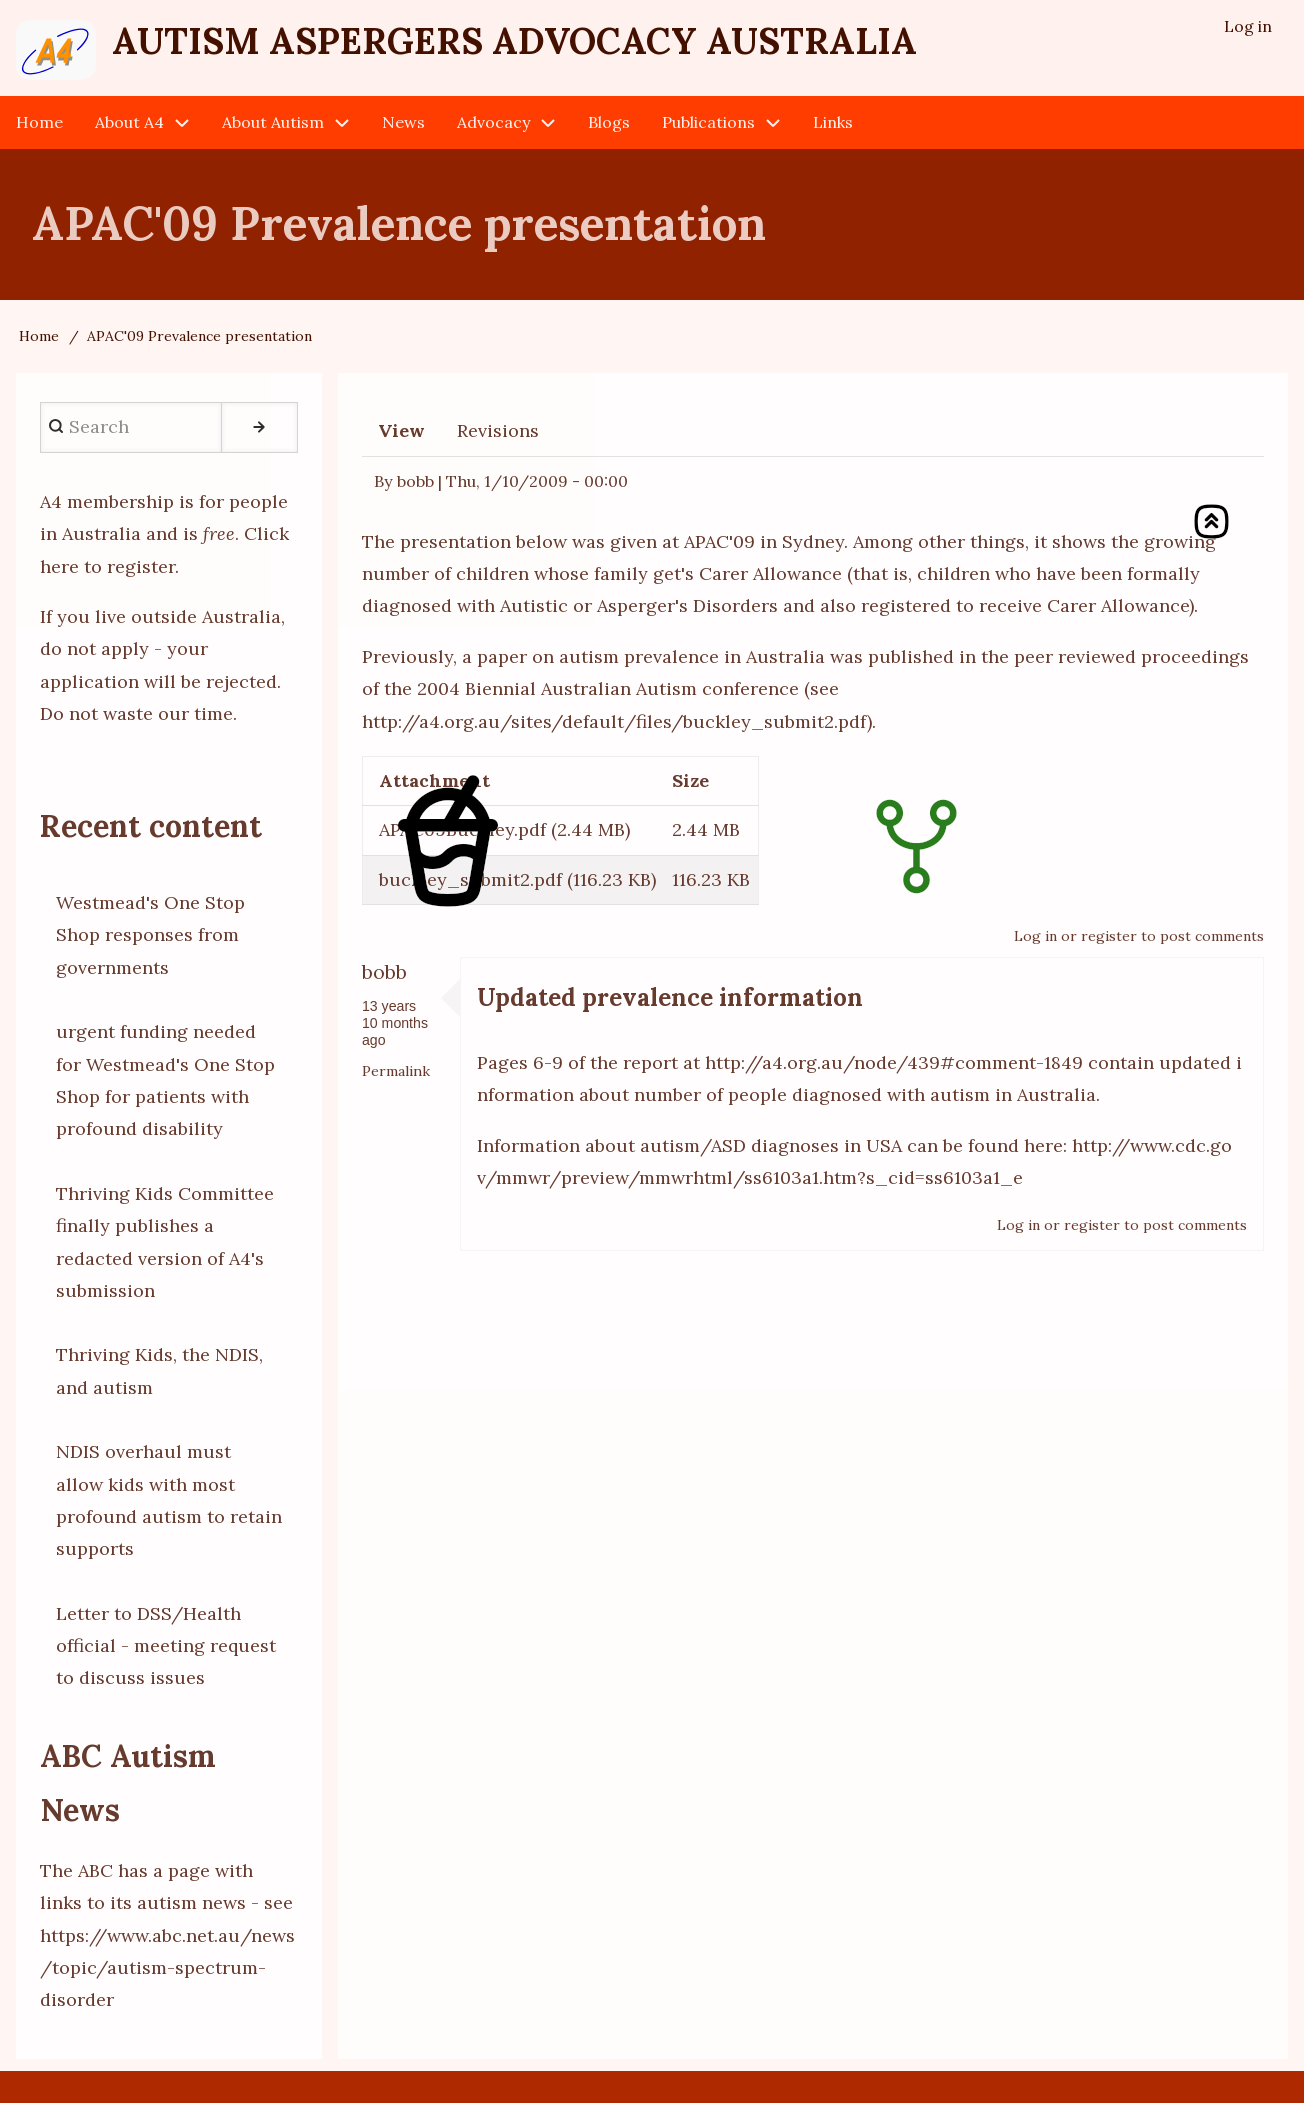  I want to click on scroll to top of page, so click(1211, 521).